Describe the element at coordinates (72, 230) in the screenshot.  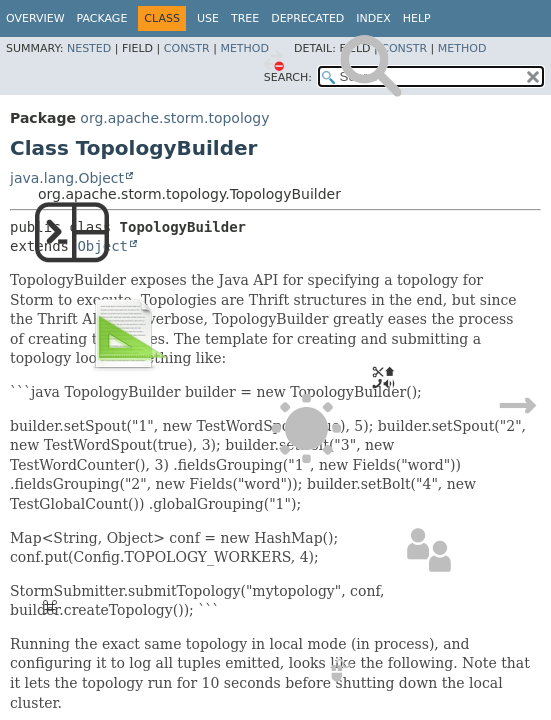
I see `open tilix terminal emulator` at that location.